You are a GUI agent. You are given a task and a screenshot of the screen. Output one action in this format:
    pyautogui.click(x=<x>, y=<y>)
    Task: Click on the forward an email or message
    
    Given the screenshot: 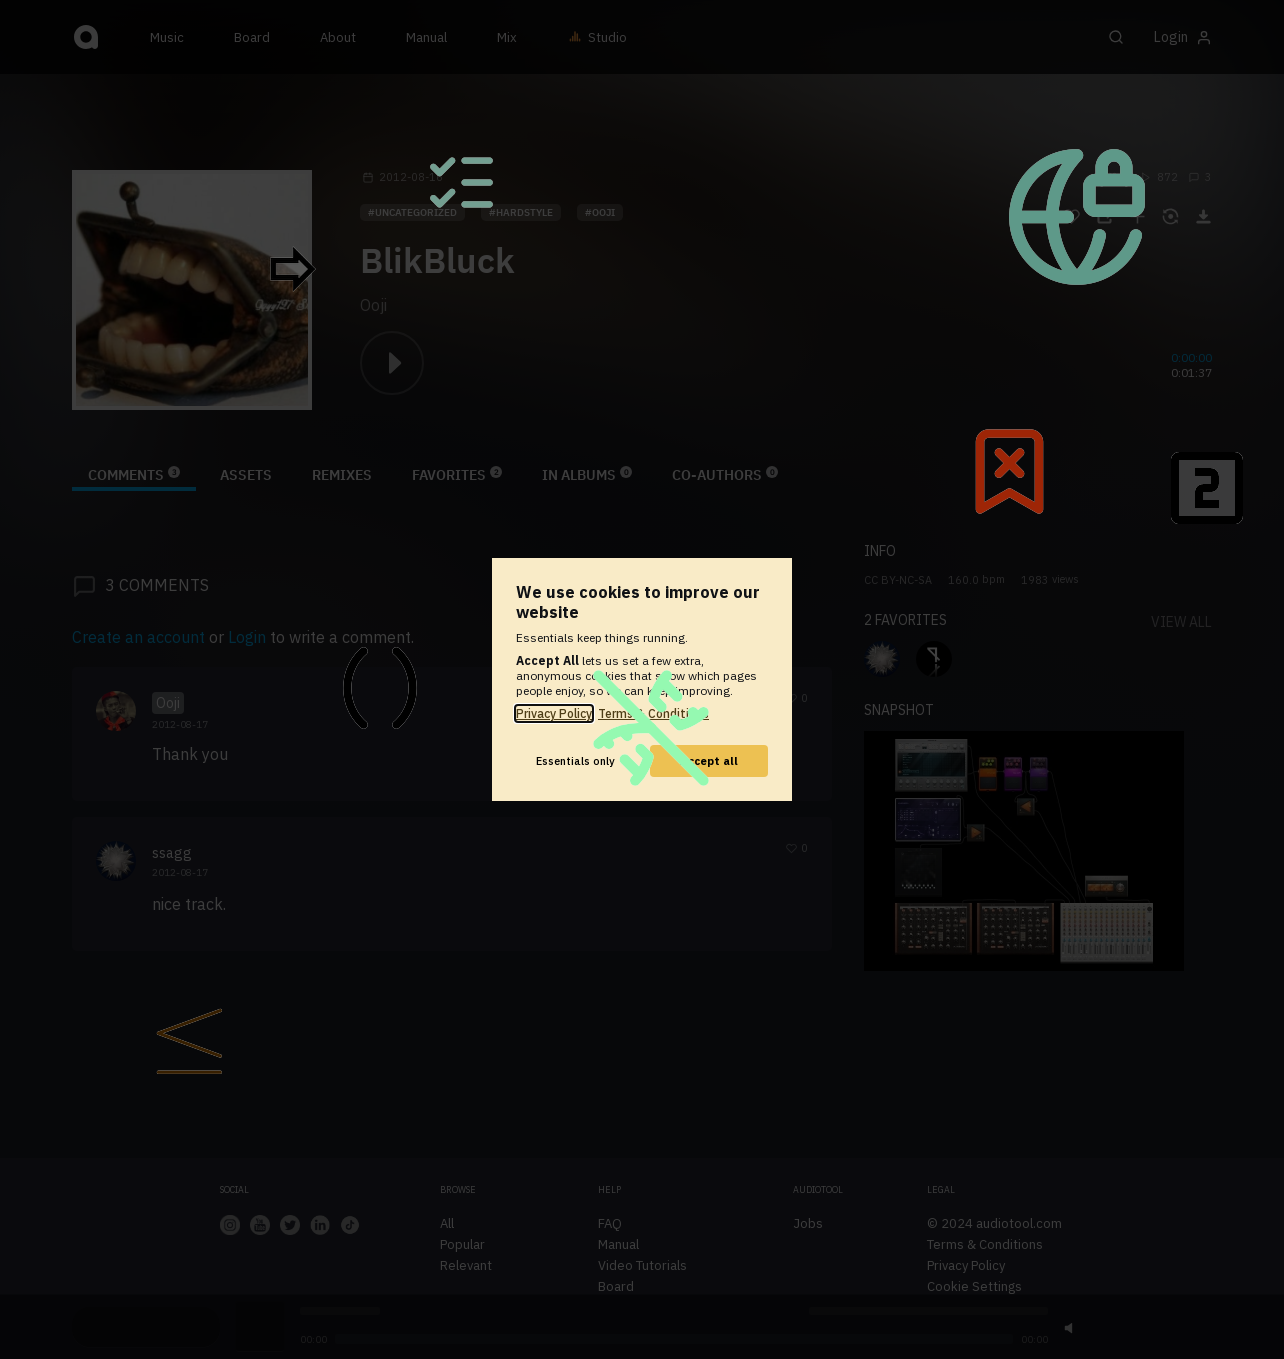 What is the action you would take?
    pyautogui.click(x=293, y=269)
    